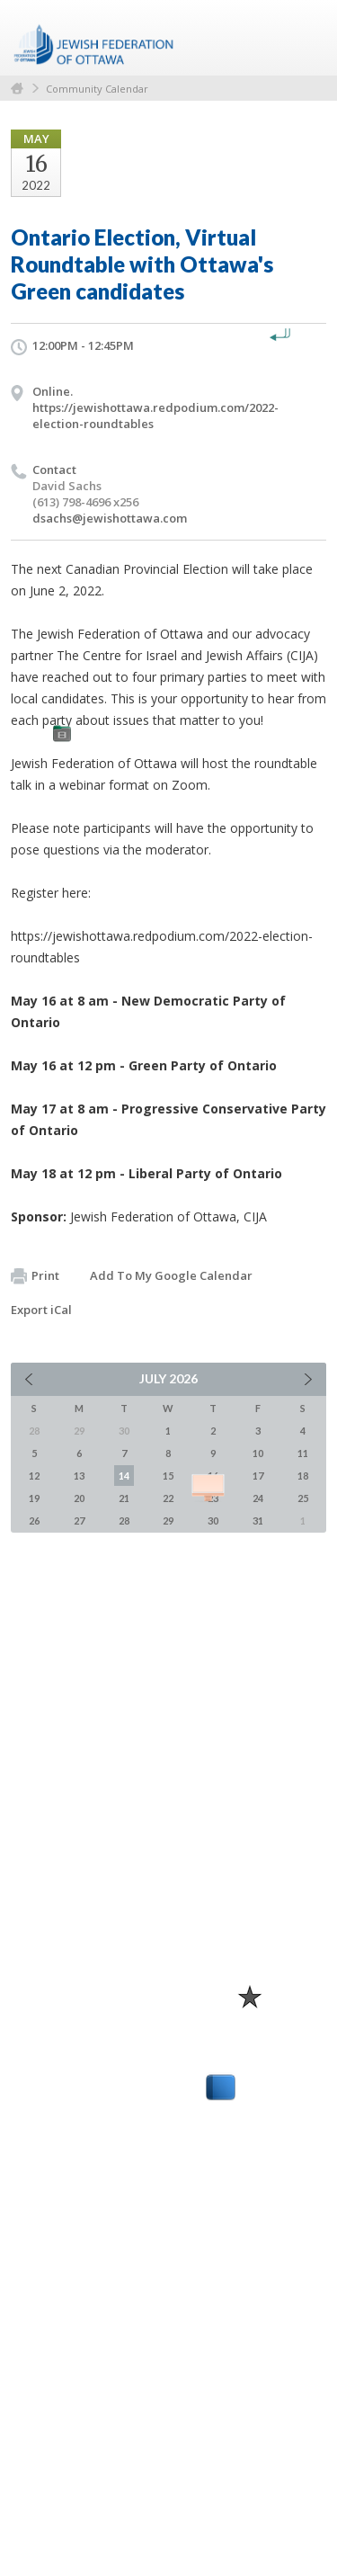  I want to click on reply to all recipients of an email, so click(279, 335).